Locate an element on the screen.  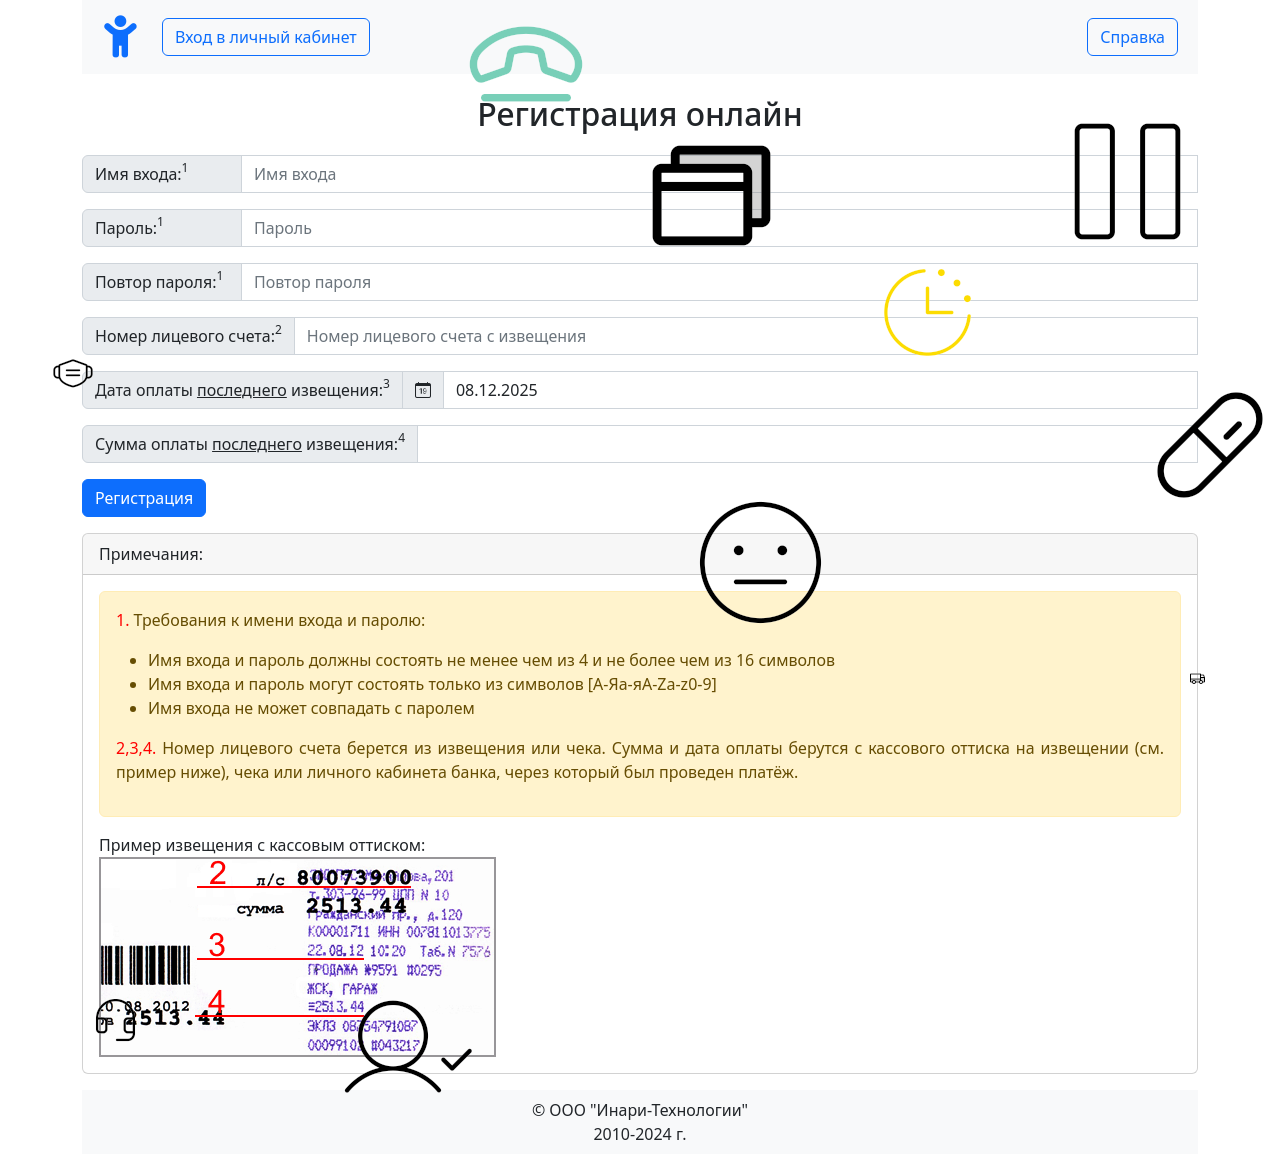
pause media playback is located at coordinates (1127, 181).